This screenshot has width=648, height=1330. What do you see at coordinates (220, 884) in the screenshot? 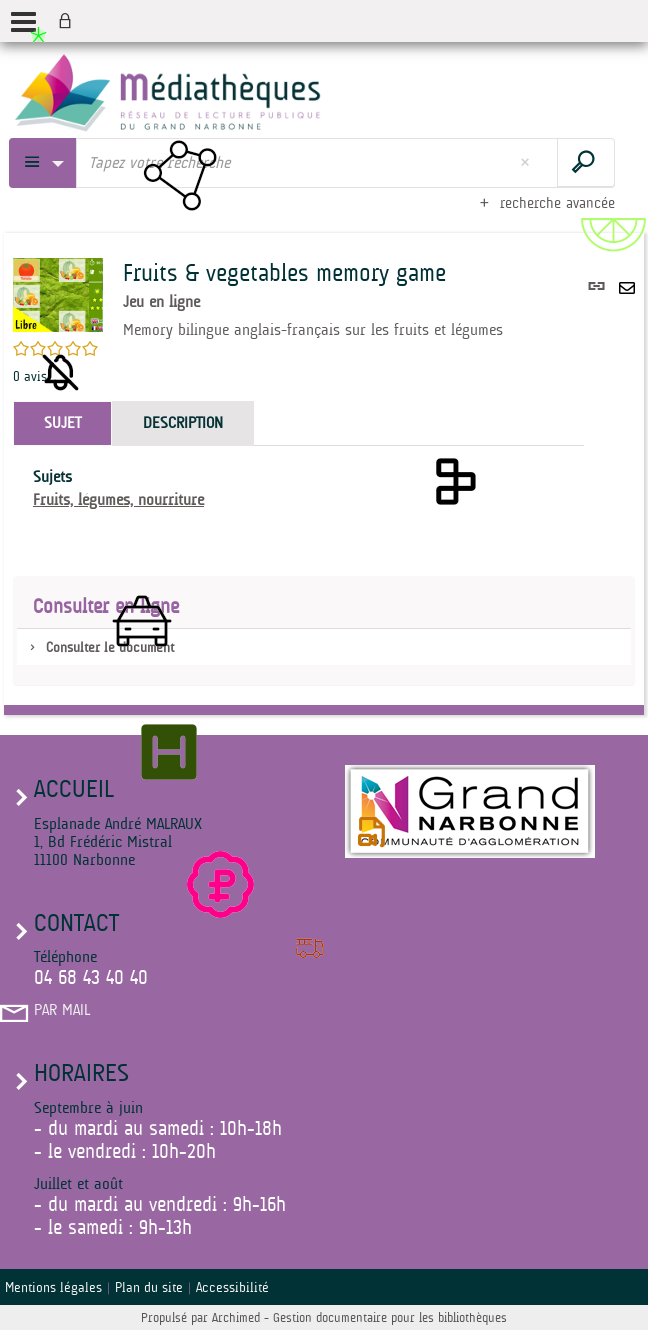
I see `indicates russian ruble currency or payment option` at bounding box center [220, 884].